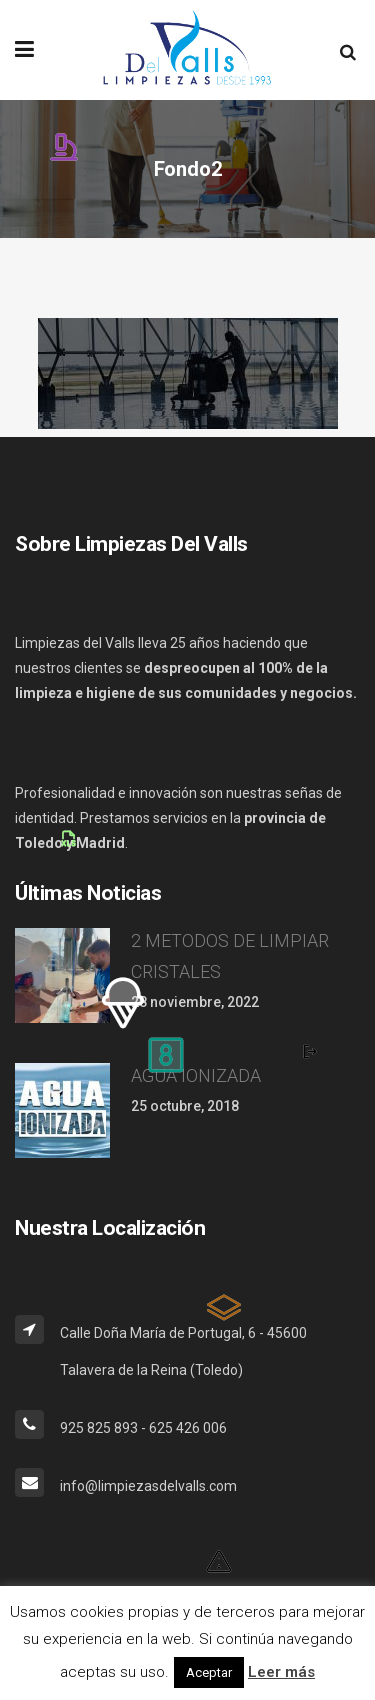 The width and height of the screenshot is (375, 1700). Describe the element at coordinates (309, 1051) in the screenshot. I see `sign out of your account` at that location.